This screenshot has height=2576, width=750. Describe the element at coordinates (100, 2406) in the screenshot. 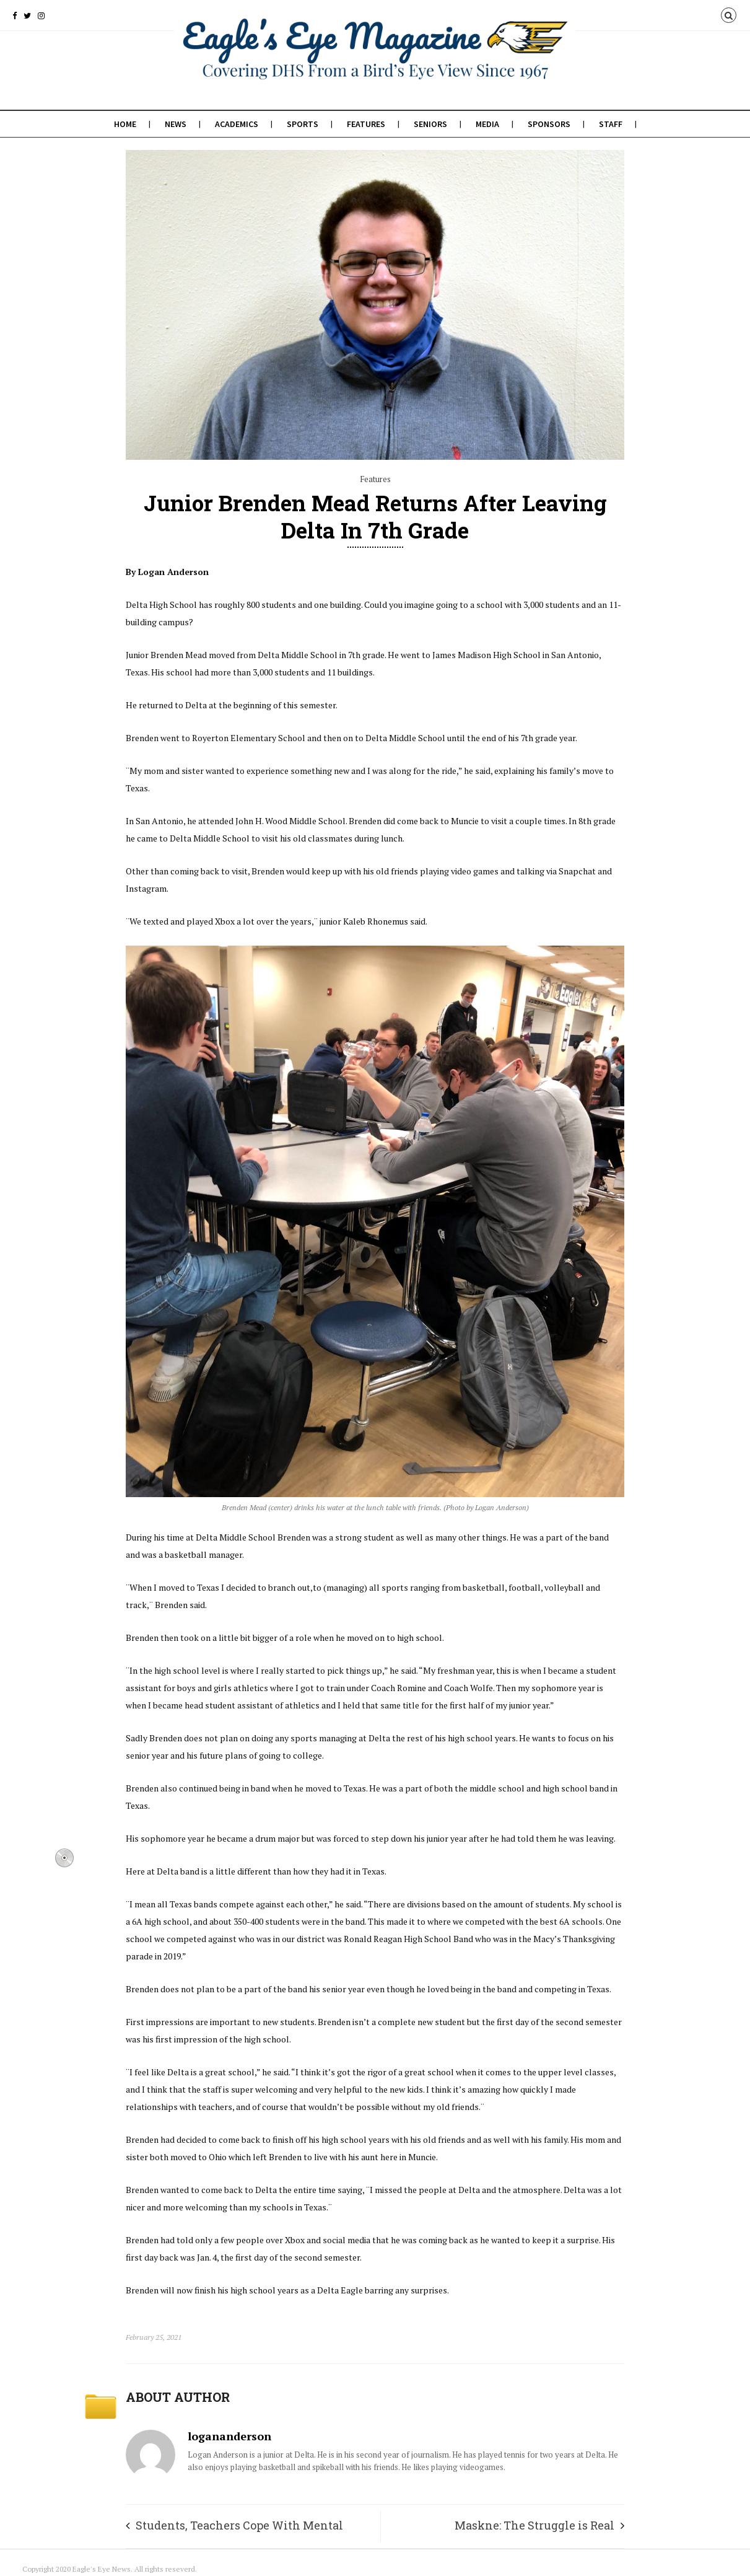

I see `open folder to view files` at that location.